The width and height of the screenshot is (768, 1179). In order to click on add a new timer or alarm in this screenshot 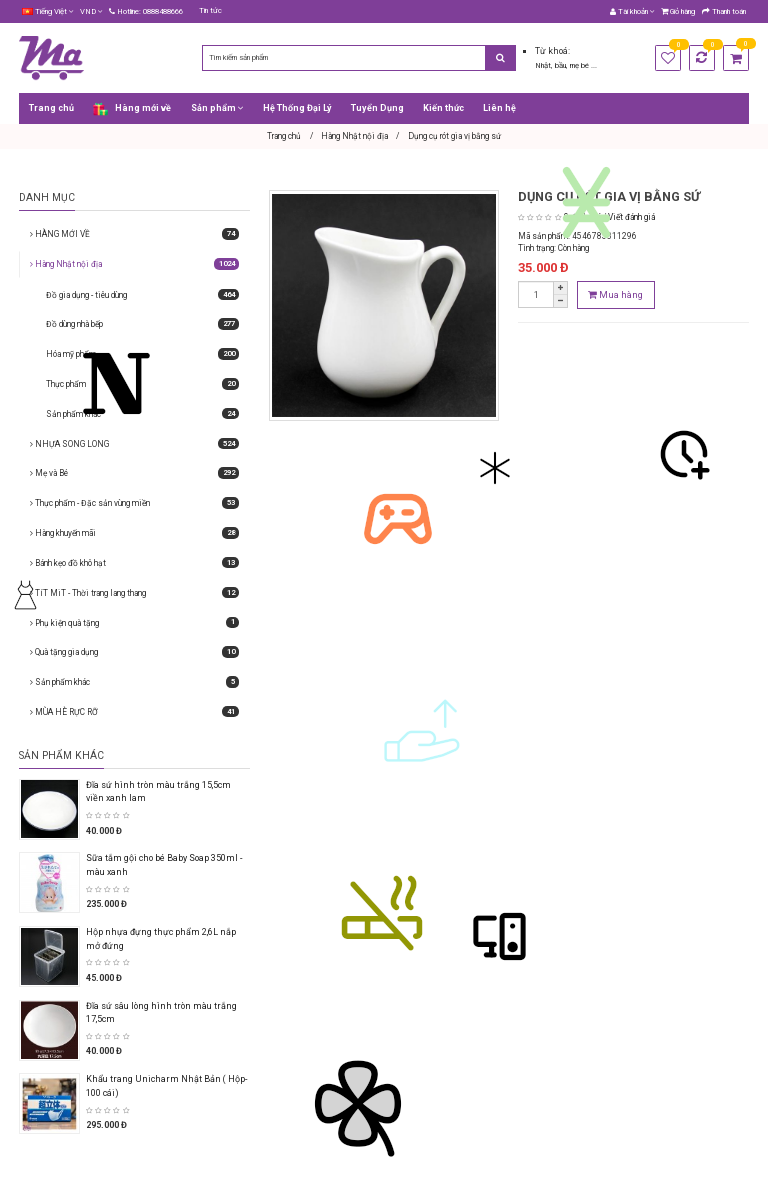, I will do `click(684, 454)`.